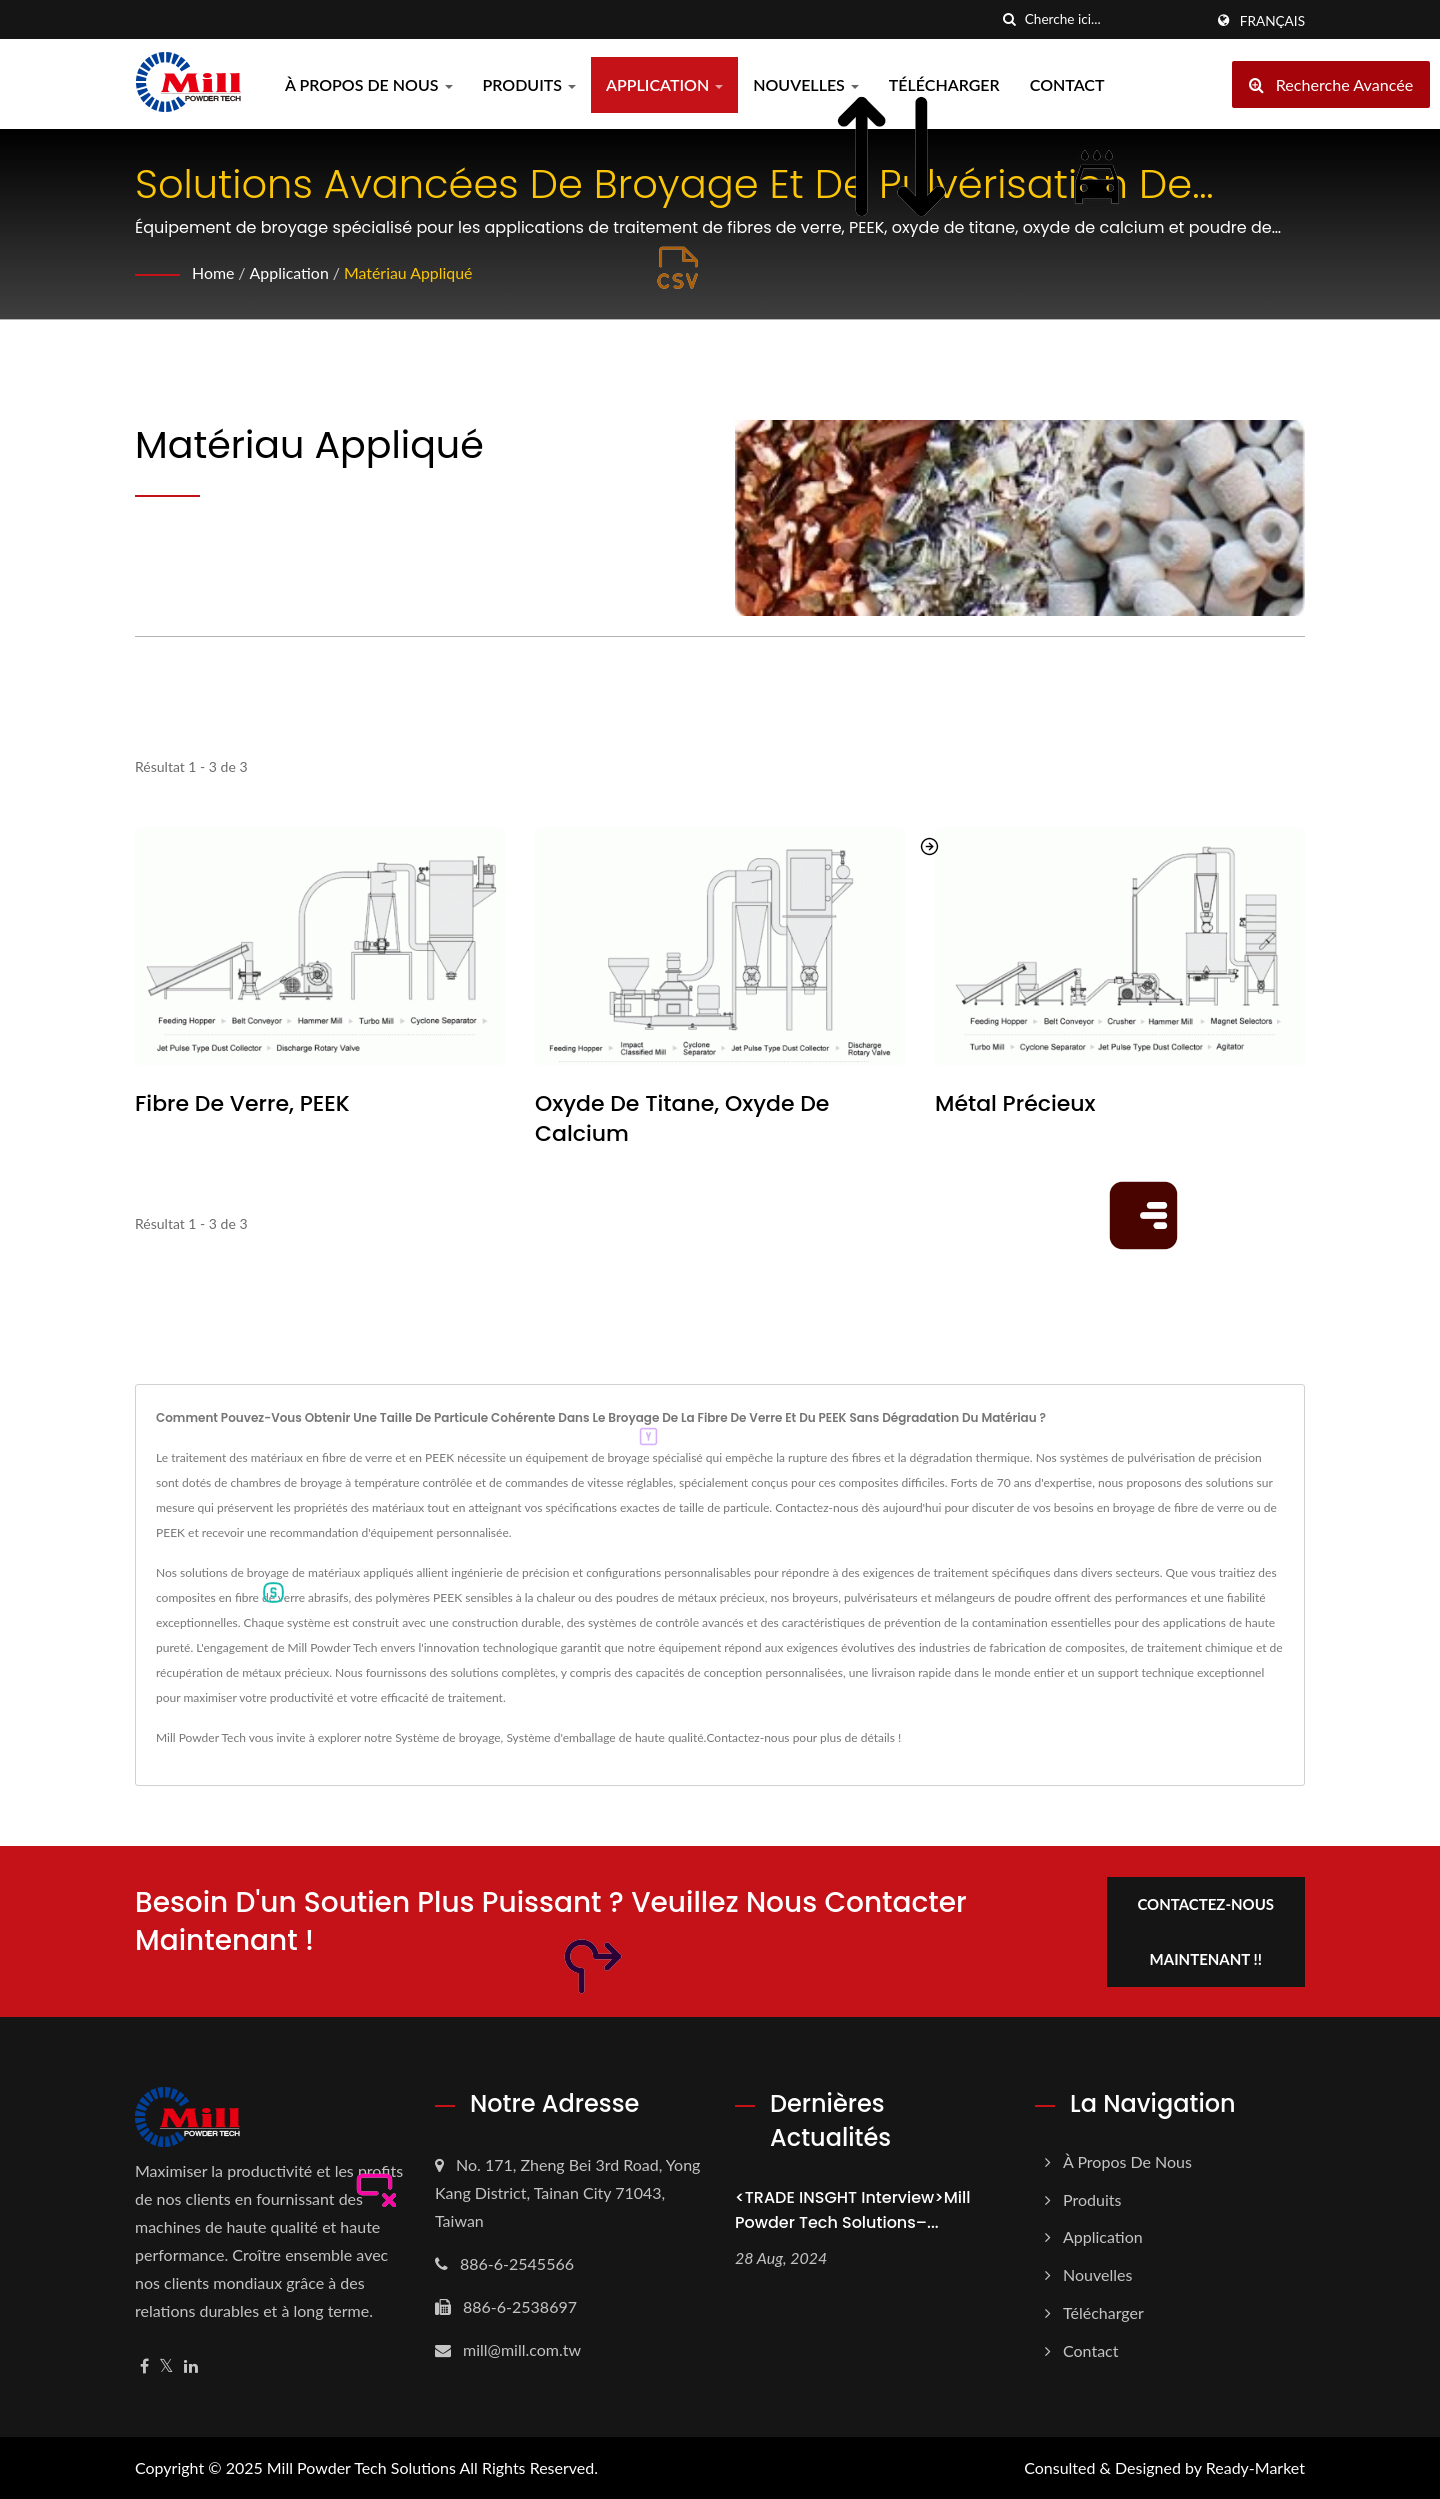 The image size is (1440, 2499). Describe the element at coordinates (891, 156) in the screenshot. I see `sort items in ascending or descending order` at that location.